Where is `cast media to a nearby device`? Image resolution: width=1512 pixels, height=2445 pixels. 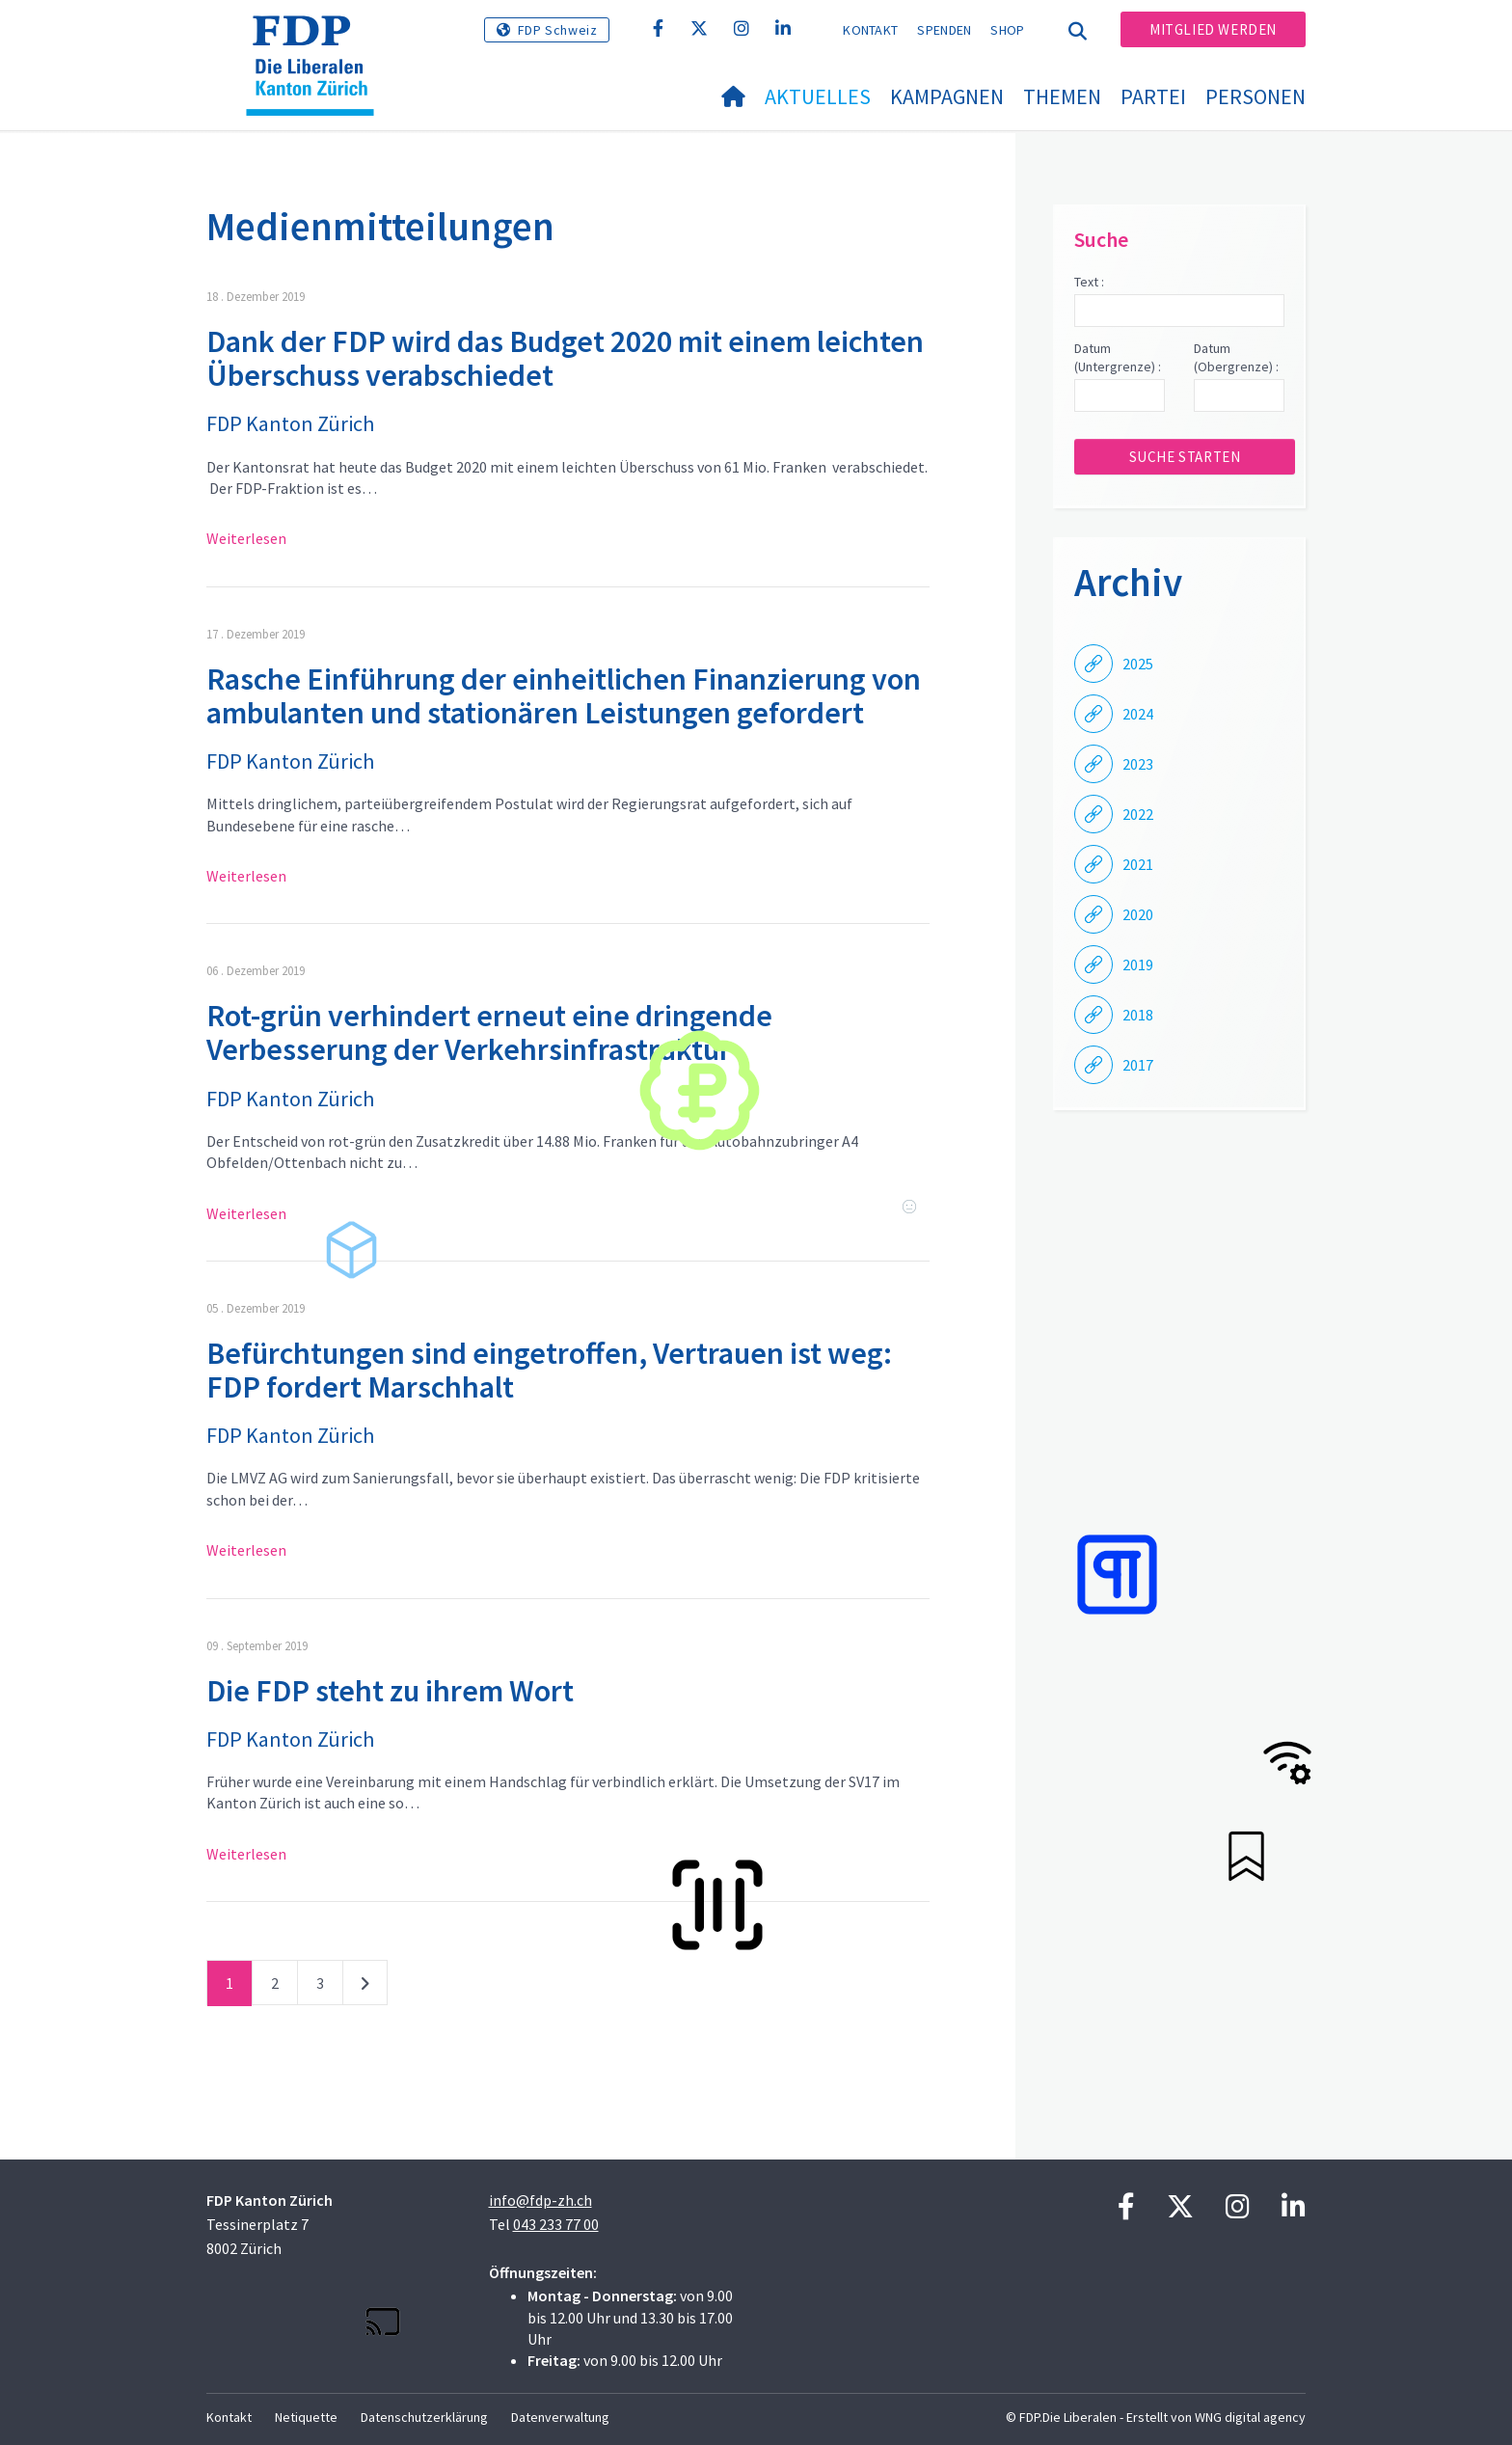 cast media to a nearby device is located at coordinates (383, 2322).